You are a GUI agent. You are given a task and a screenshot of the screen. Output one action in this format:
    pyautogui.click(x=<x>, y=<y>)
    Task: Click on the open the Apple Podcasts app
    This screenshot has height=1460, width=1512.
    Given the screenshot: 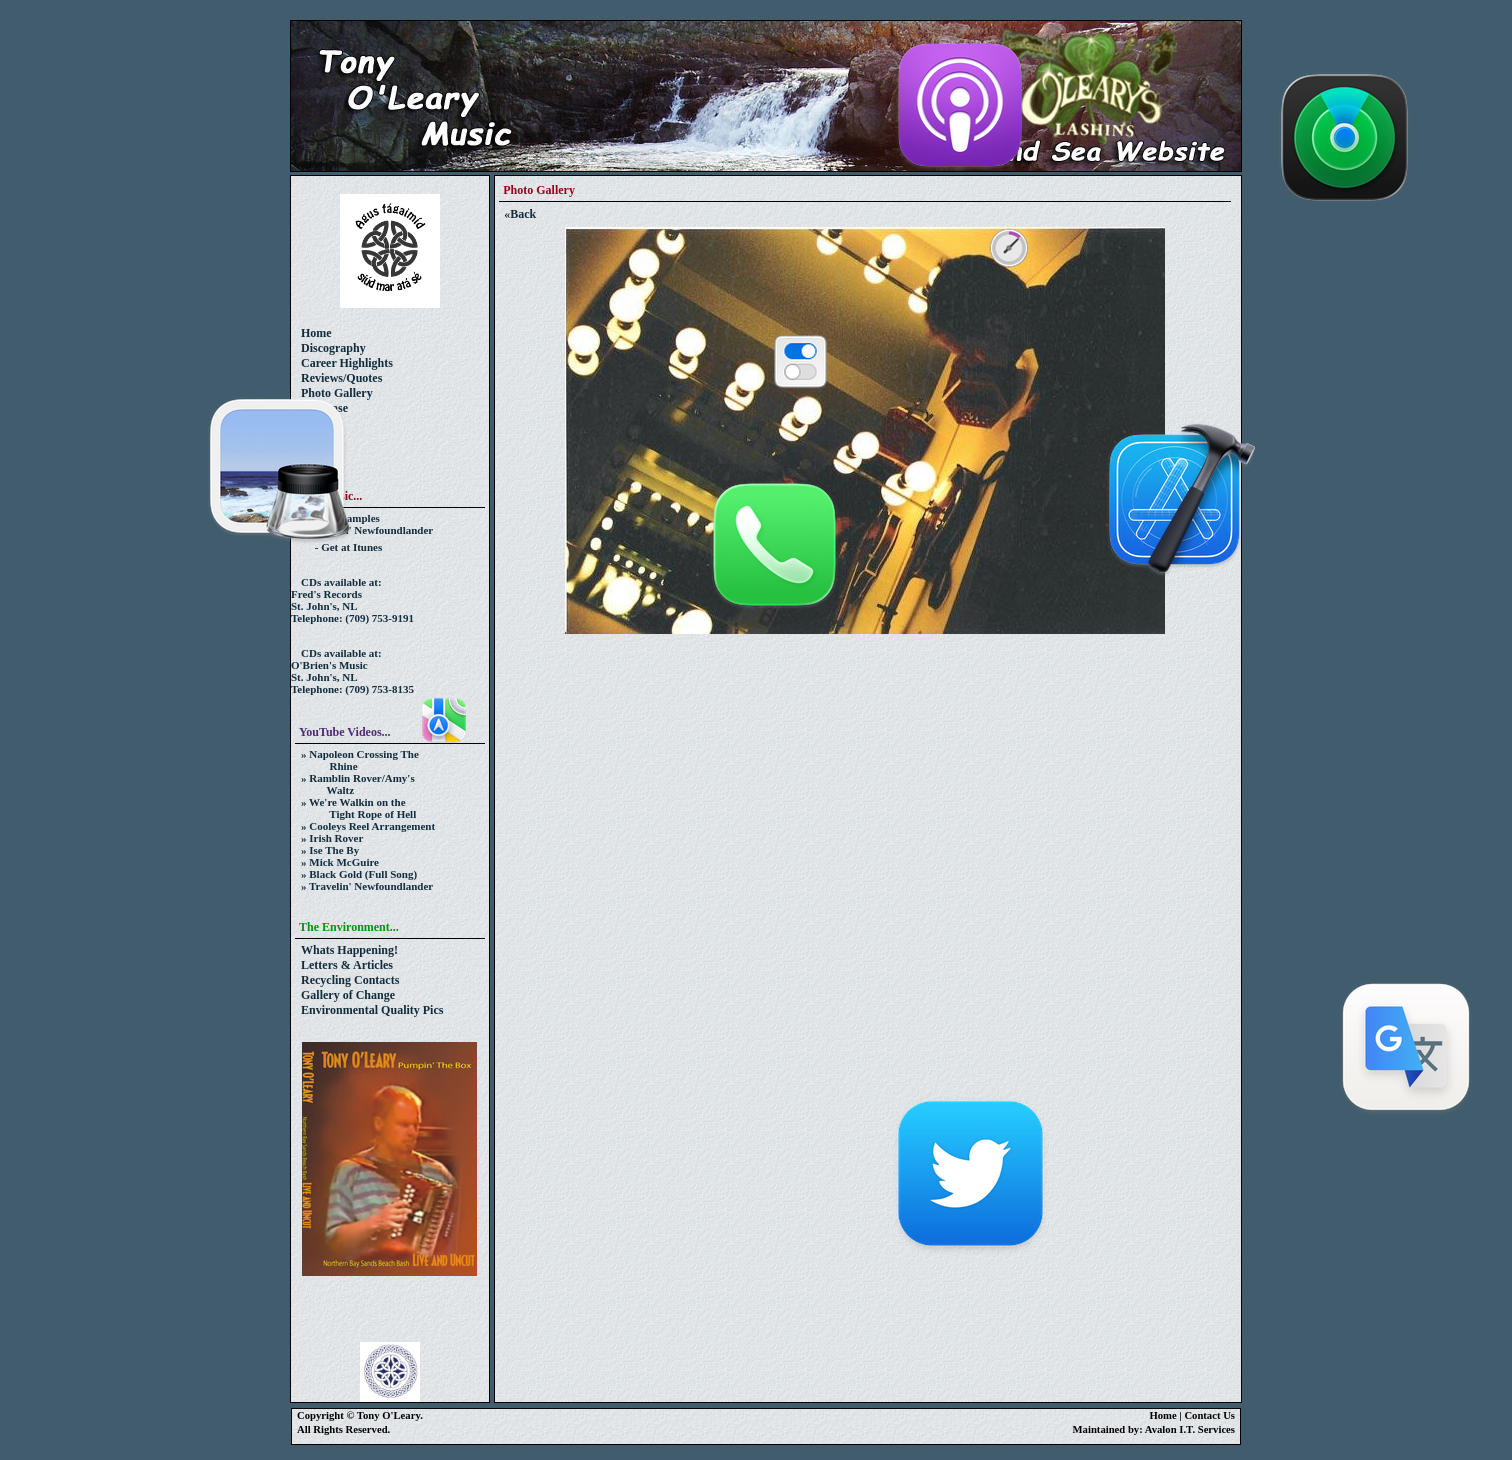 What is the action you would take?
    pyautogui.click(x=960, y=105)
    